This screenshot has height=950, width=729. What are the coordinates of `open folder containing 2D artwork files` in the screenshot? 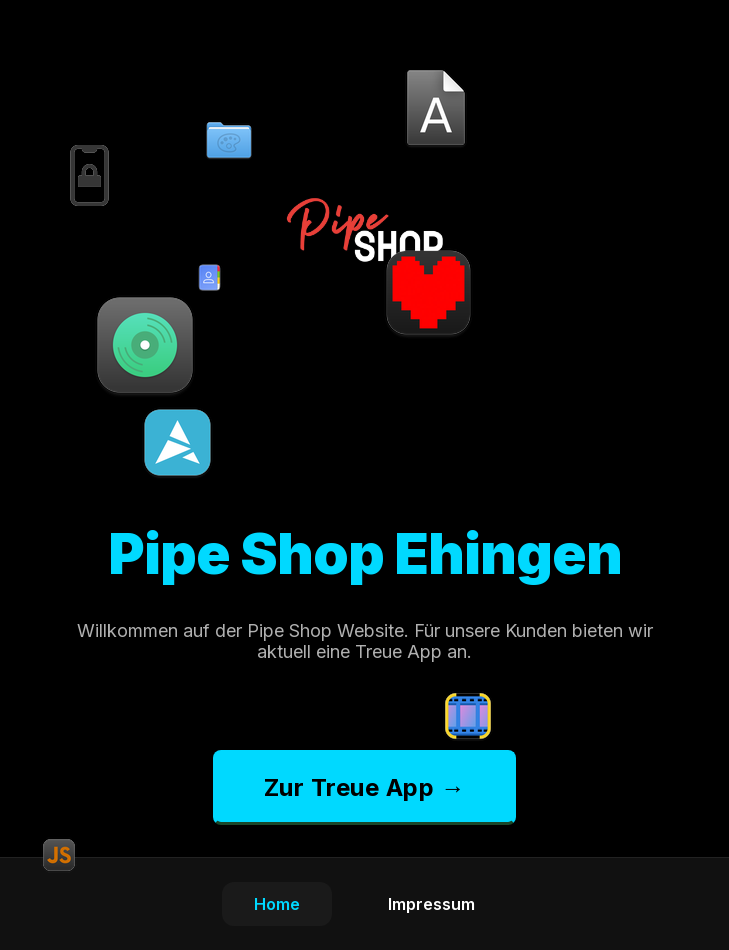 It's located at (229, 140).